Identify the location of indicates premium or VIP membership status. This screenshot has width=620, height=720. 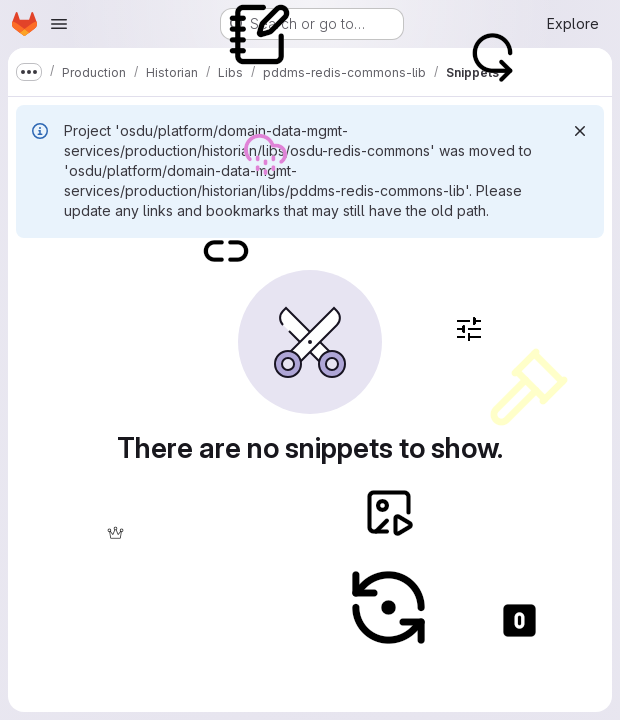
(115, 533).